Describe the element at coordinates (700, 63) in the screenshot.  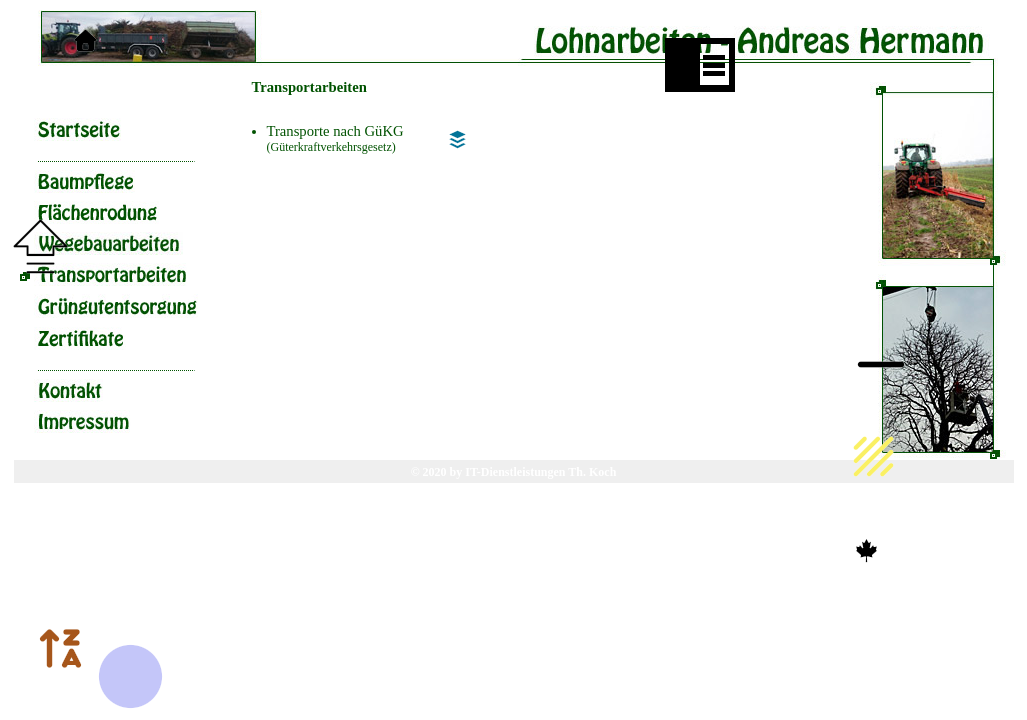
I see `switch to reader mode for distraction-free reading` at that location.